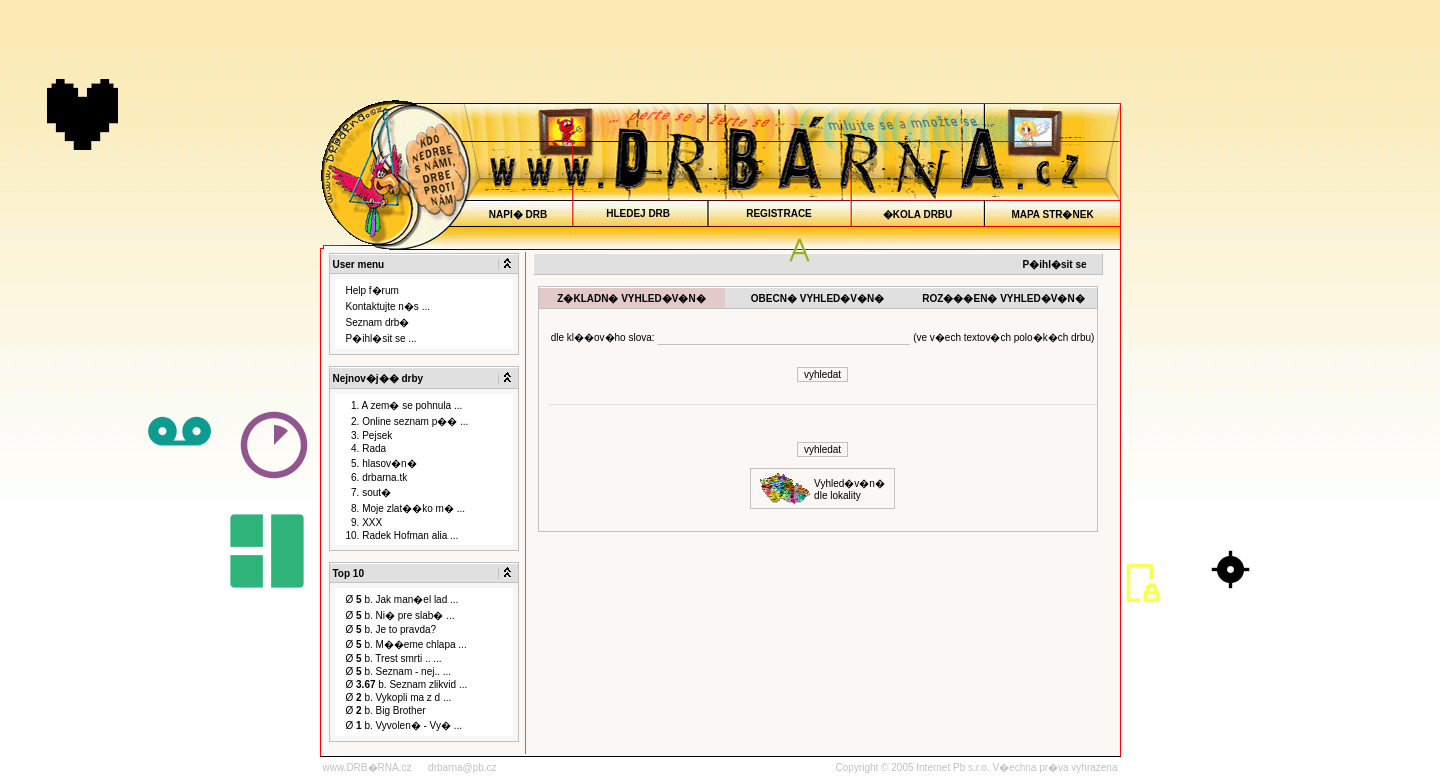 The height and width of the screenshot is (777, 1440). Describe the element at coordinates (274, 445) in the screenshot. I see `indicates 25% progress or completion status` at that location.